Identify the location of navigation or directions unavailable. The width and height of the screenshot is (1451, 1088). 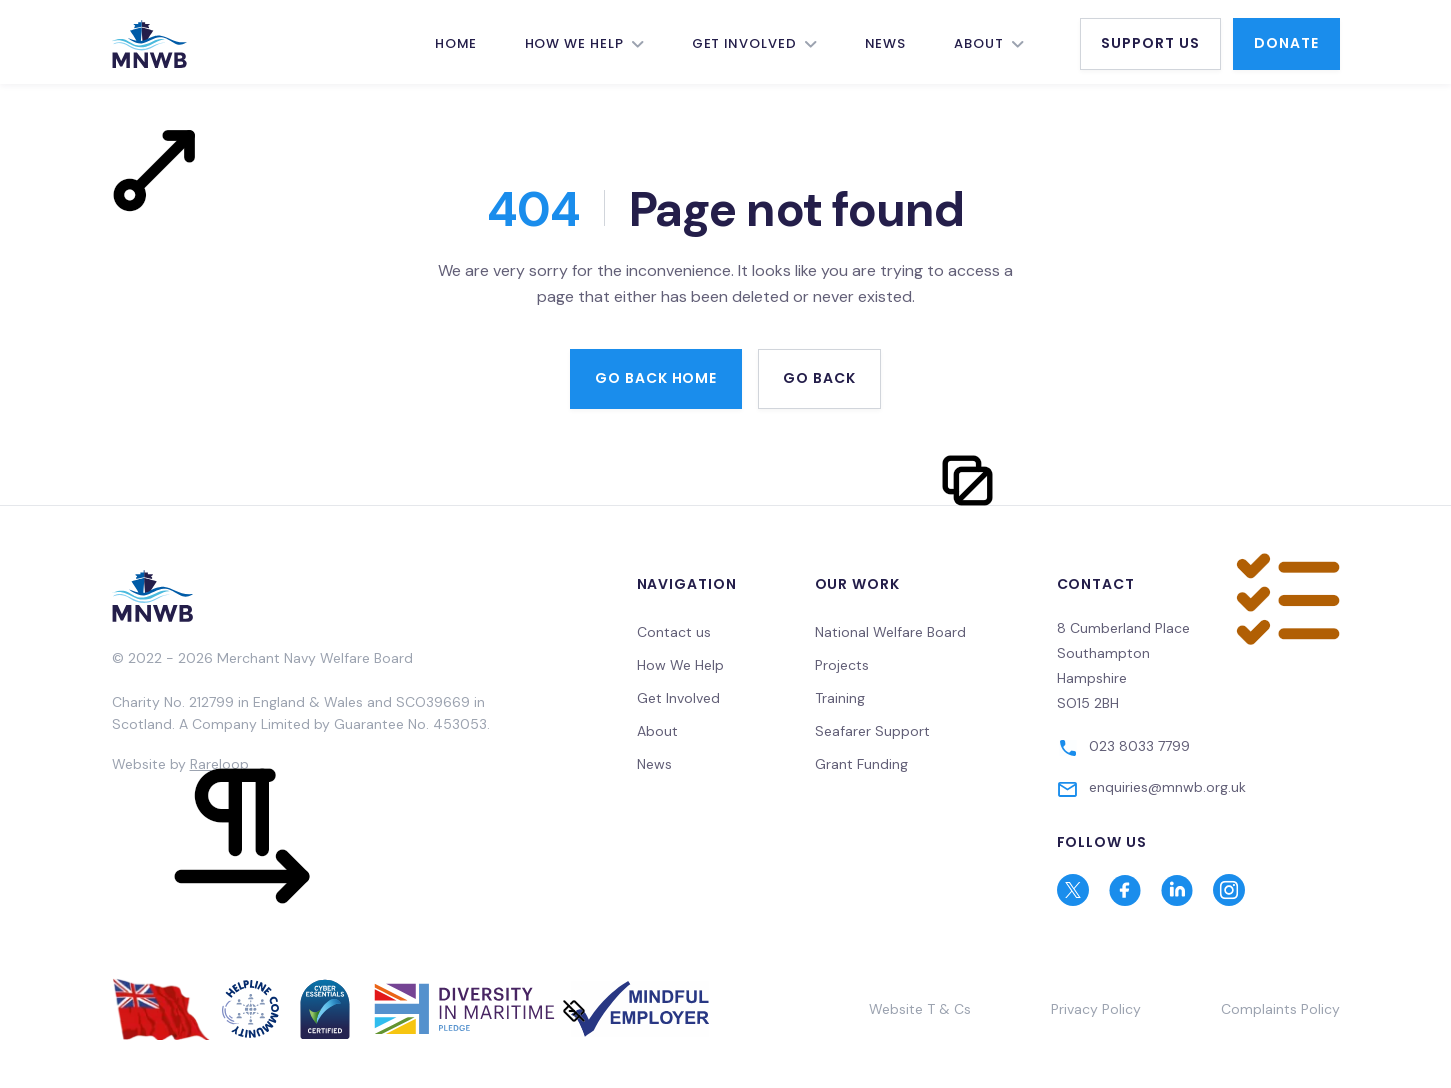
(574, 1011).